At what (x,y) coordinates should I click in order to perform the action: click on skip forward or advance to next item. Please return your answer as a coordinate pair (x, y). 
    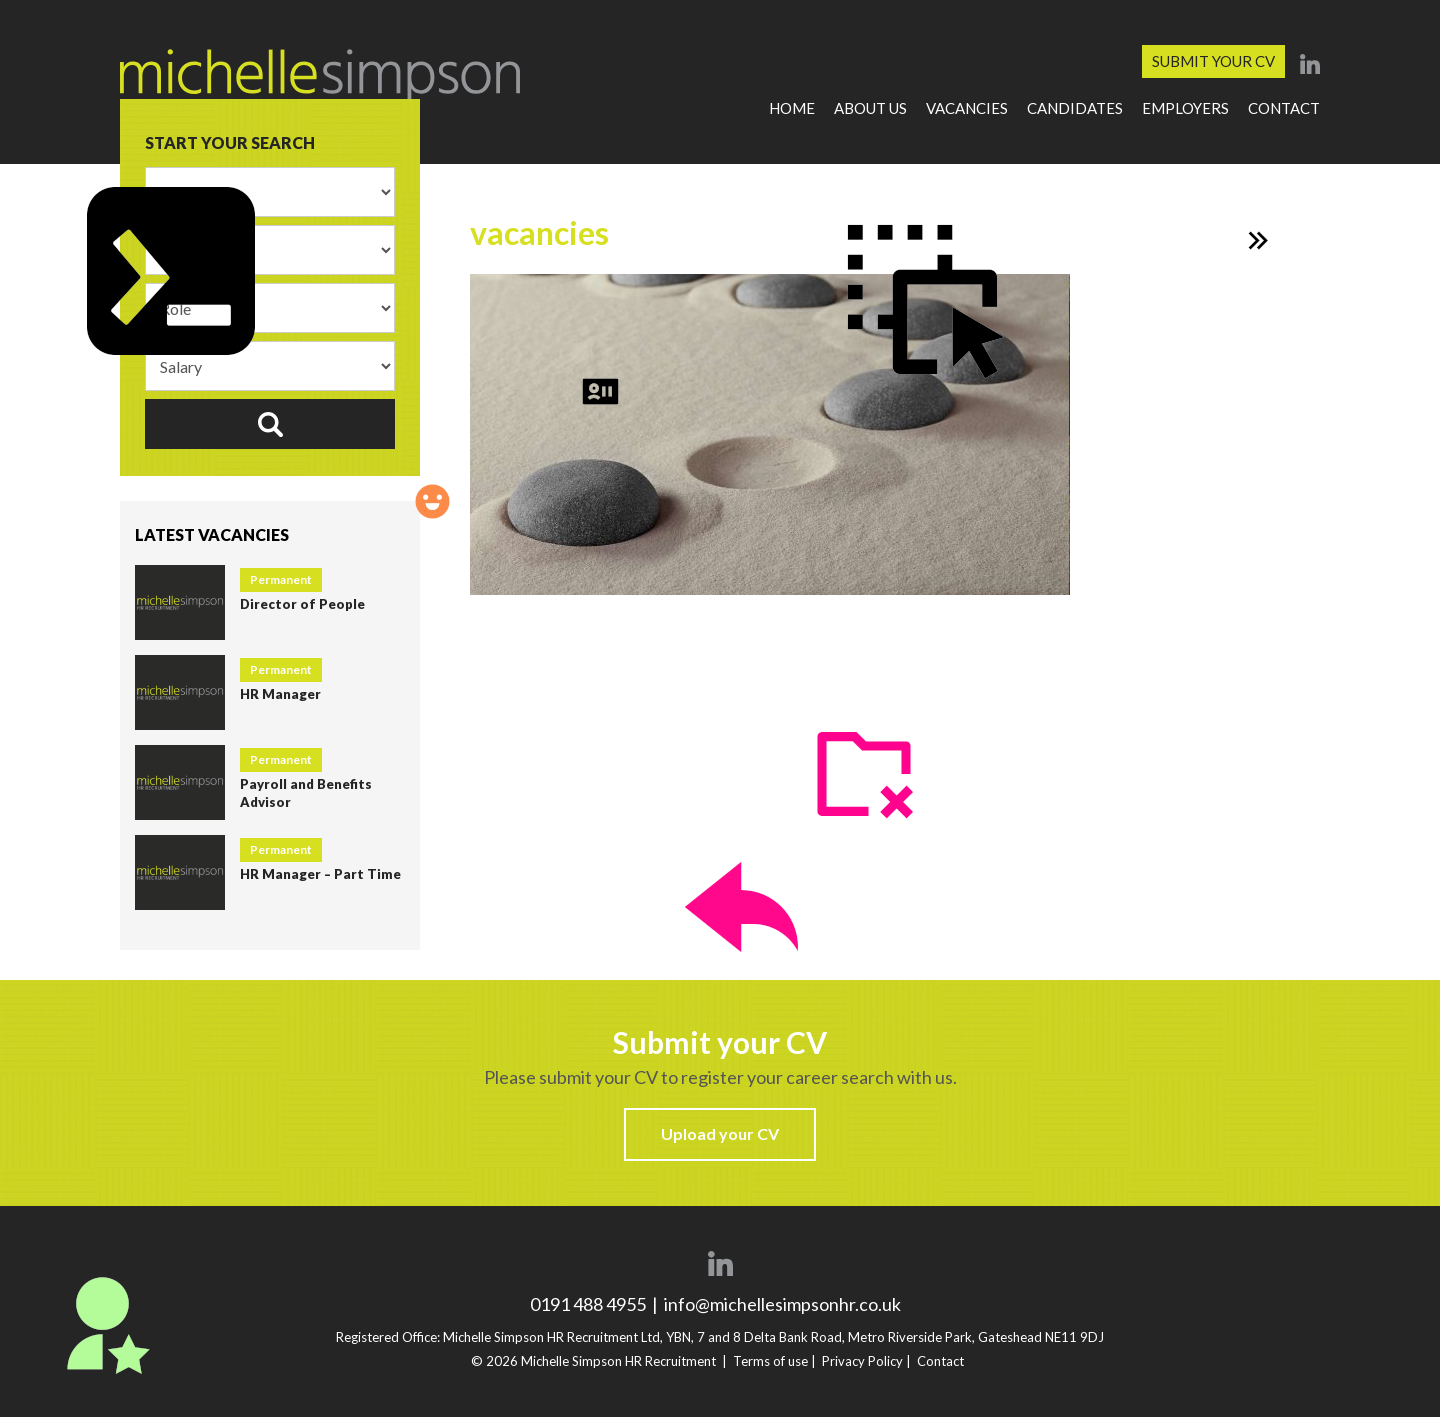
    Looking at the image, I should click on (1257, 240).